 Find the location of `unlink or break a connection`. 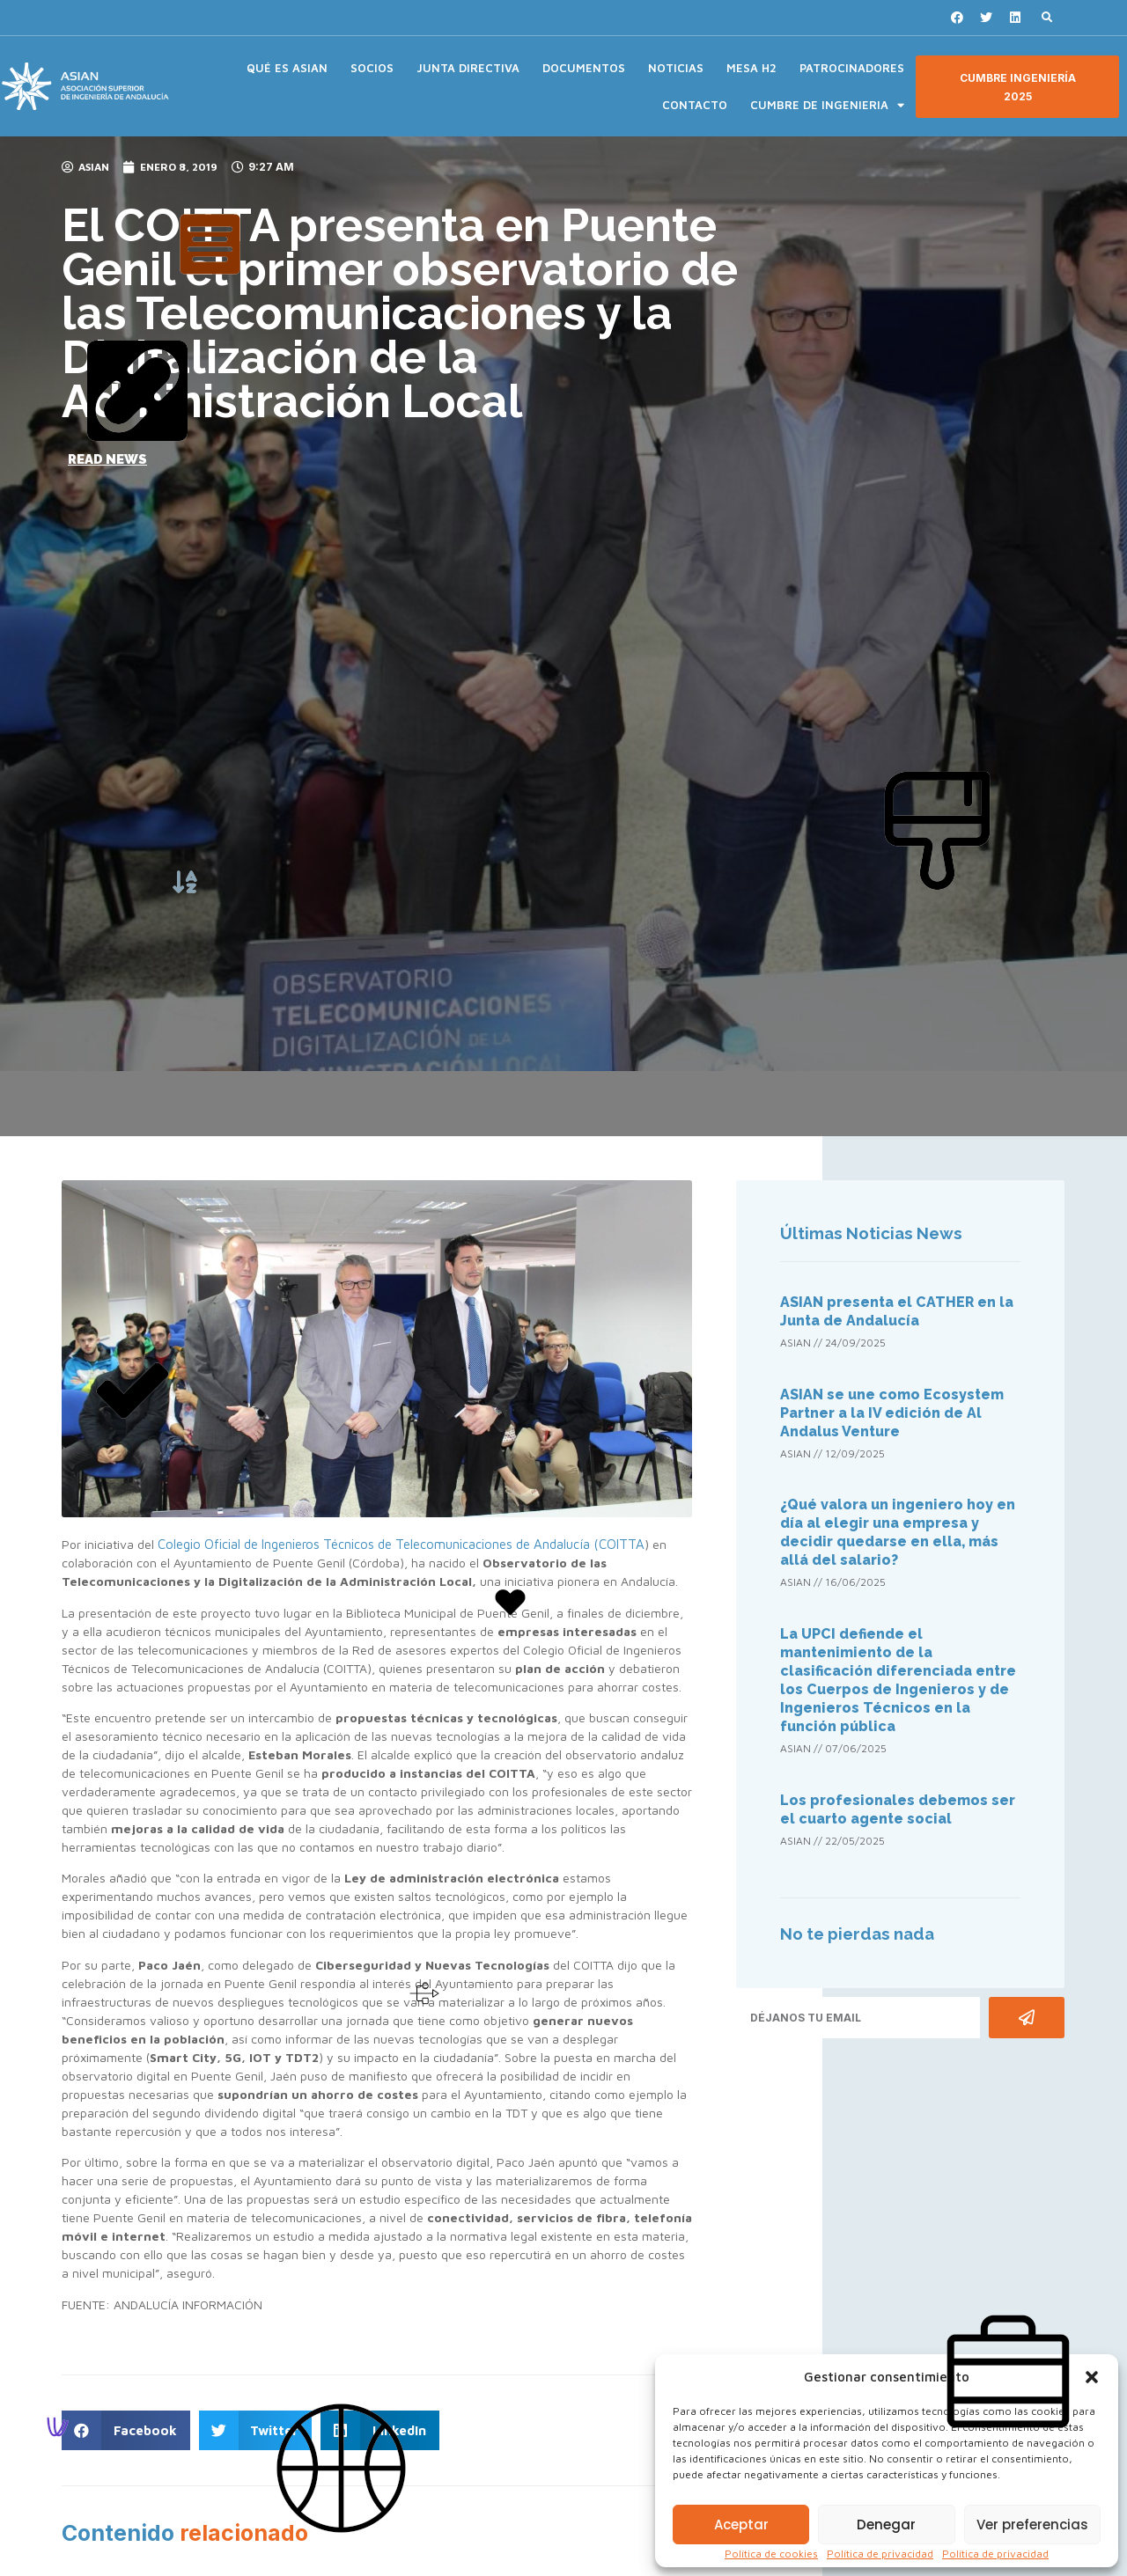

unlink or break a connection is located at coordinates (137, 391).